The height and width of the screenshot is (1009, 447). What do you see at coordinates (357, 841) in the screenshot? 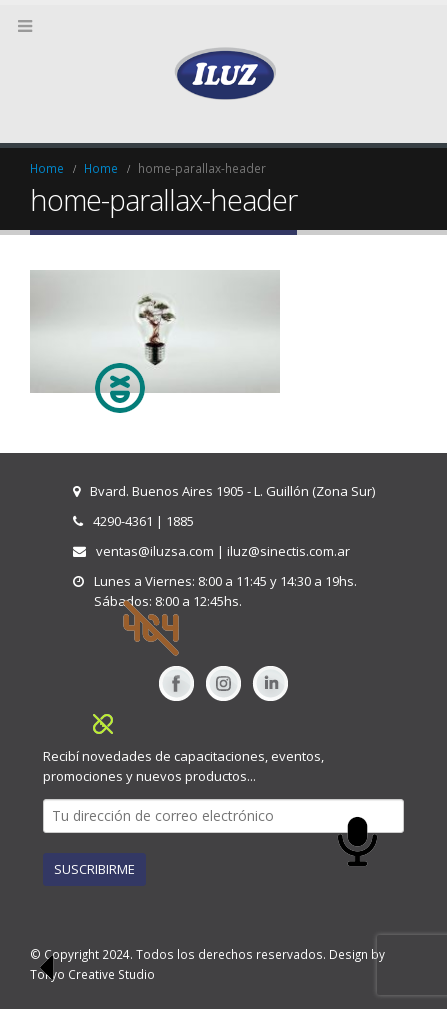
I see `unmute your microphone` at bounding box center [357, 841].